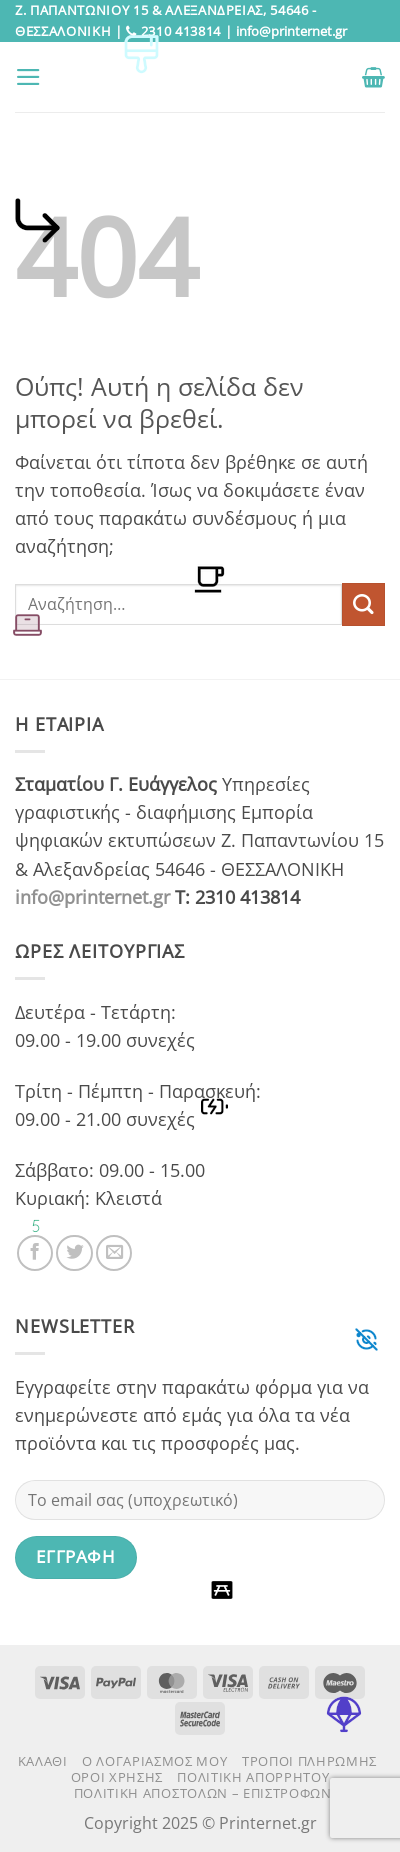 This screenshot has width=400, height=1852. I want to click on switch to desktop view, so click(27, 624).